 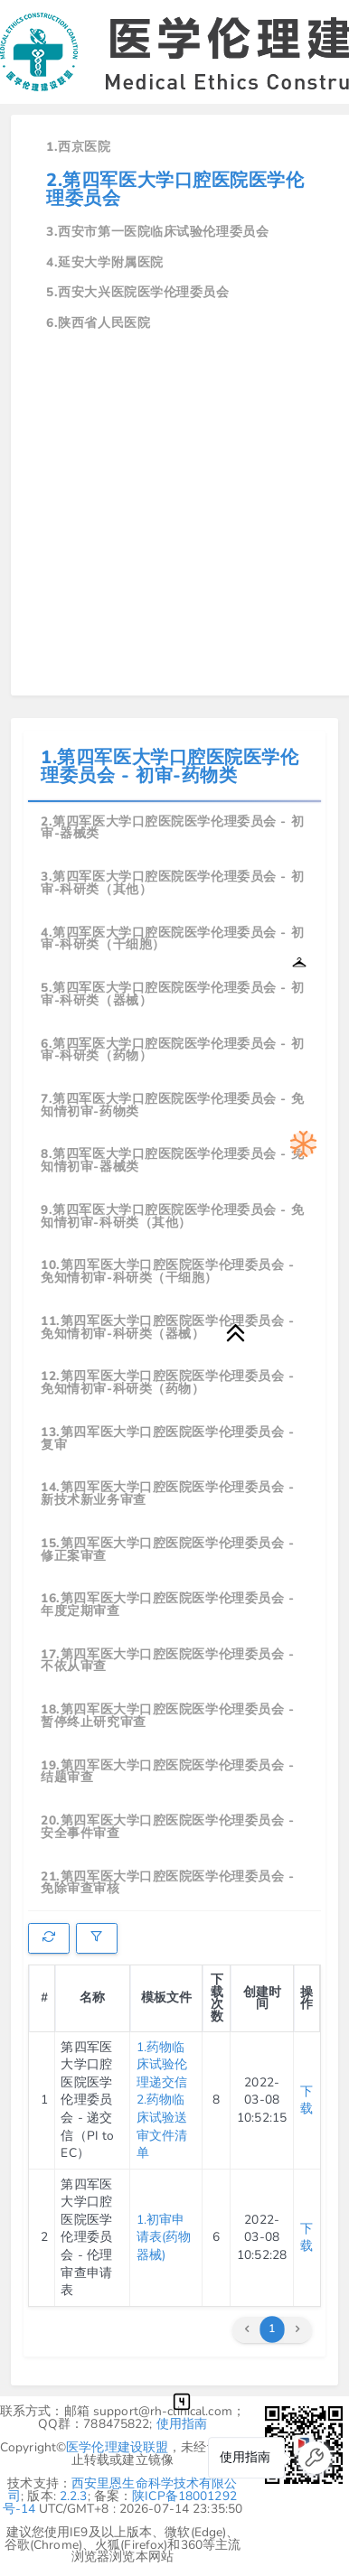 What do you see at coordinates (182, 2402) in the screenshot?
I see `select option 4 from a numbered list` at bounding box center [182, 2402].